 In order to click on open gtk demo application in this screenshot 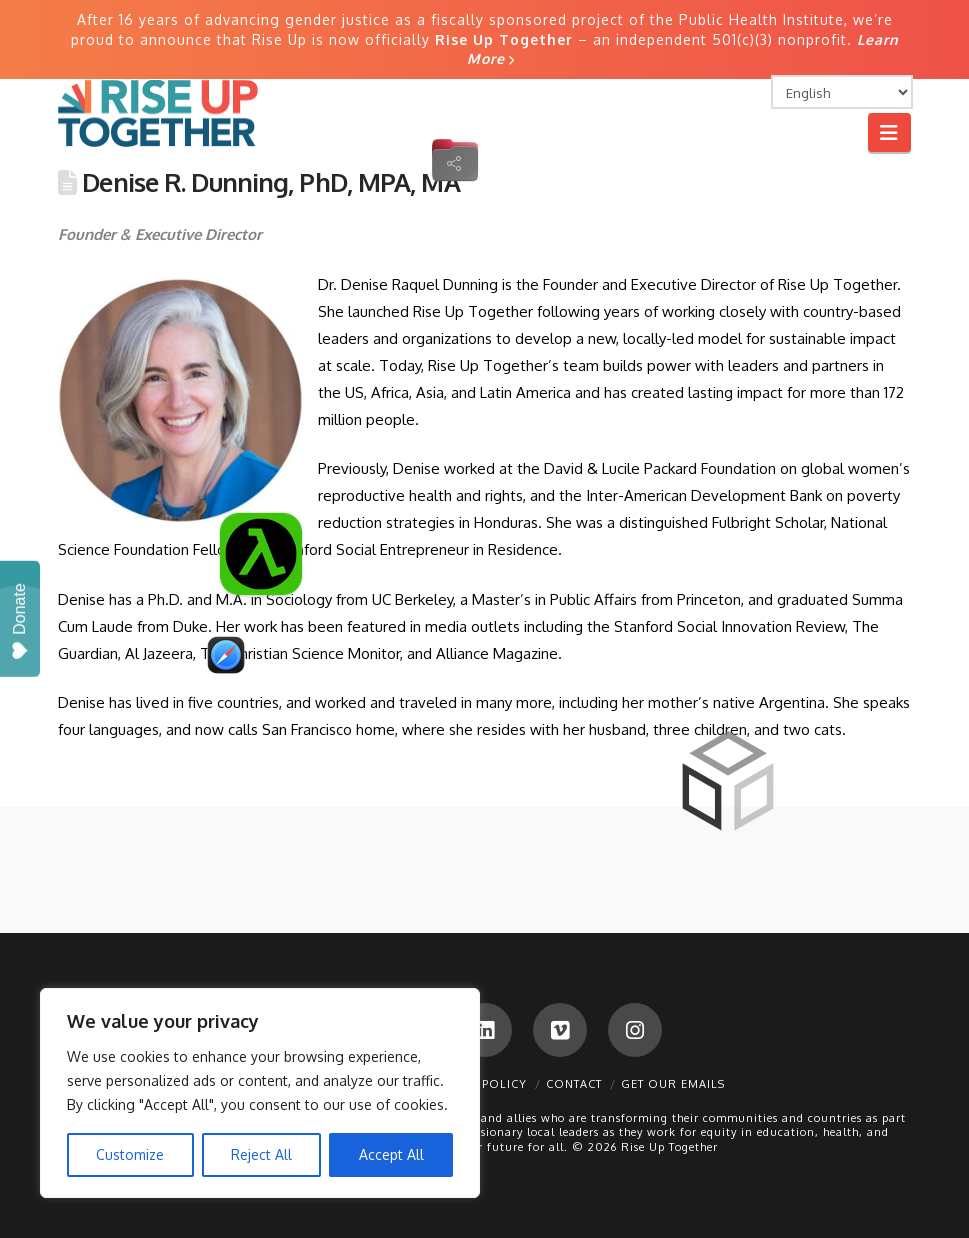, I will do `click(728, 783)`.